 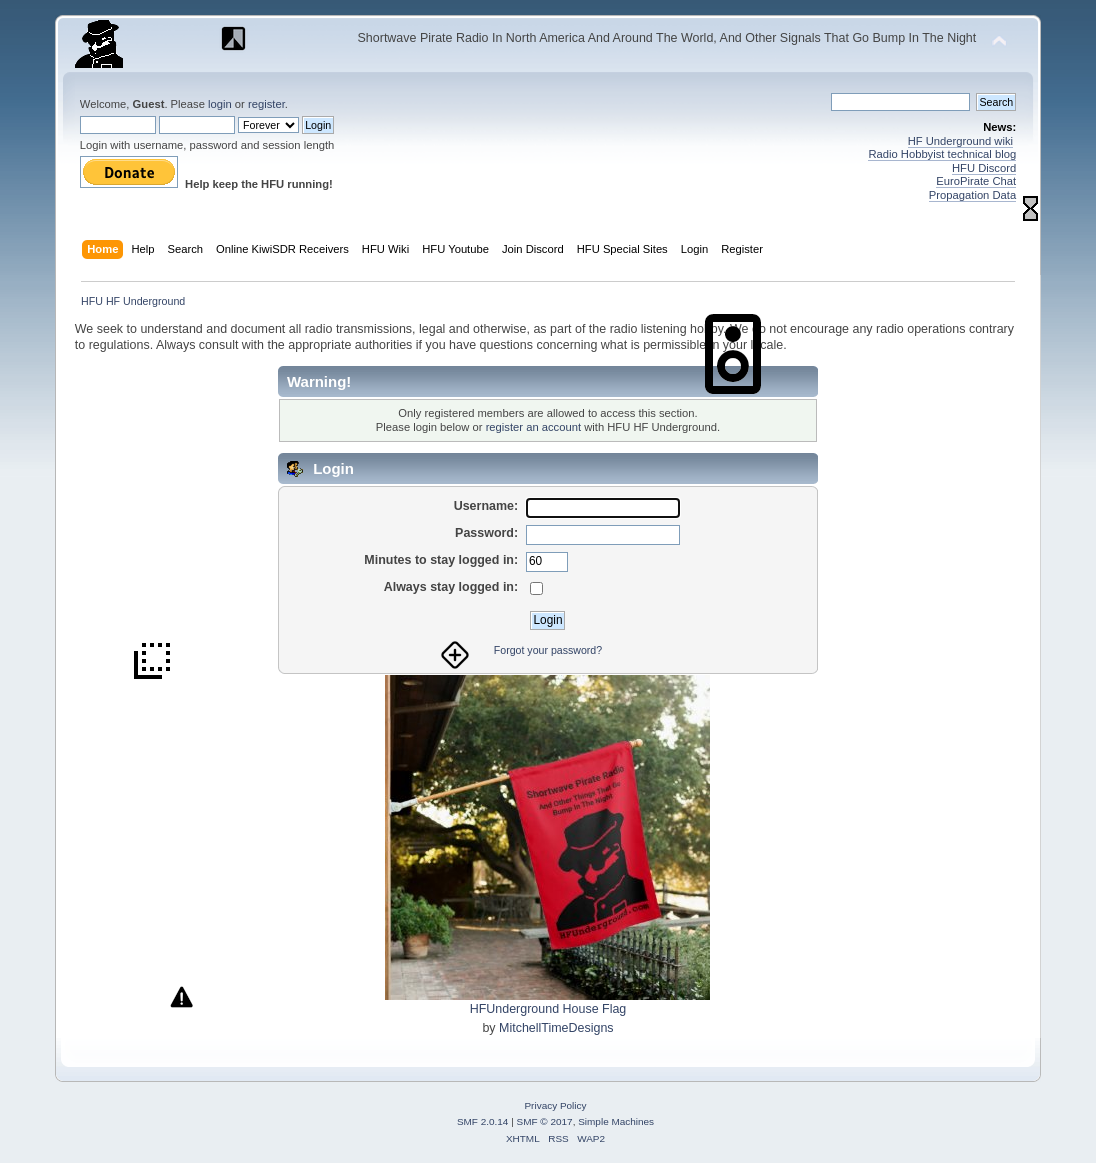 What do you see at coordinates (182, 997) in the screenshot?
I see `indicates a warning or caution state` at bounding box center [182, 997].